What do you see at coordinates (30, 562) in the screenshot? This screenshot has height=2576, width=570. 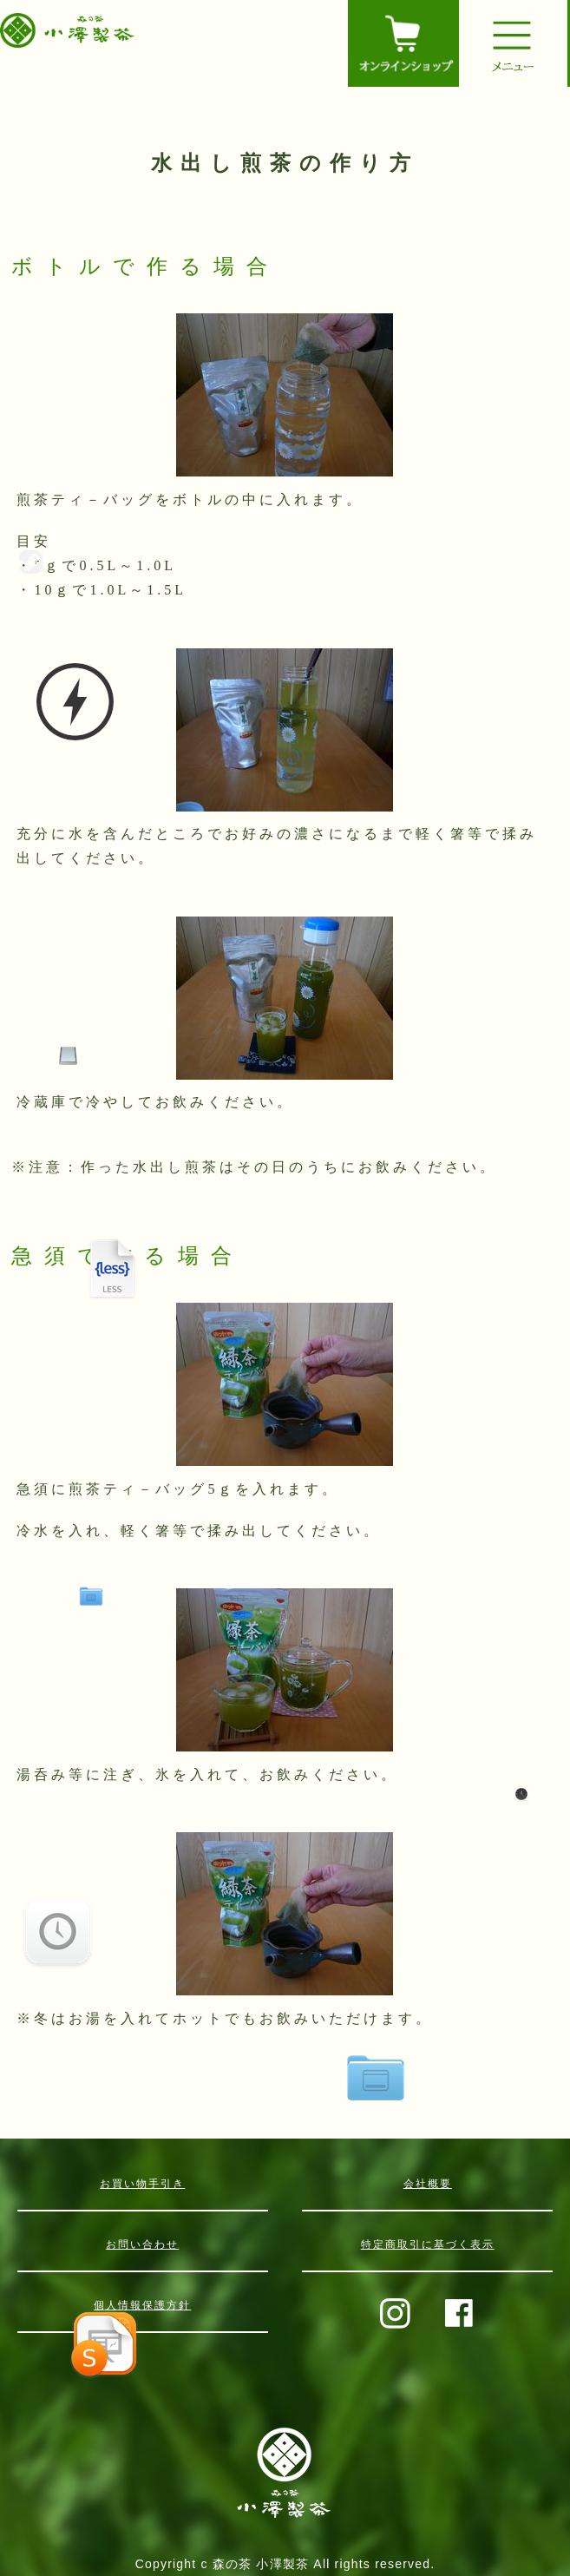 I see `steam app status indicator in system tray` at bounding box center [30, 562].